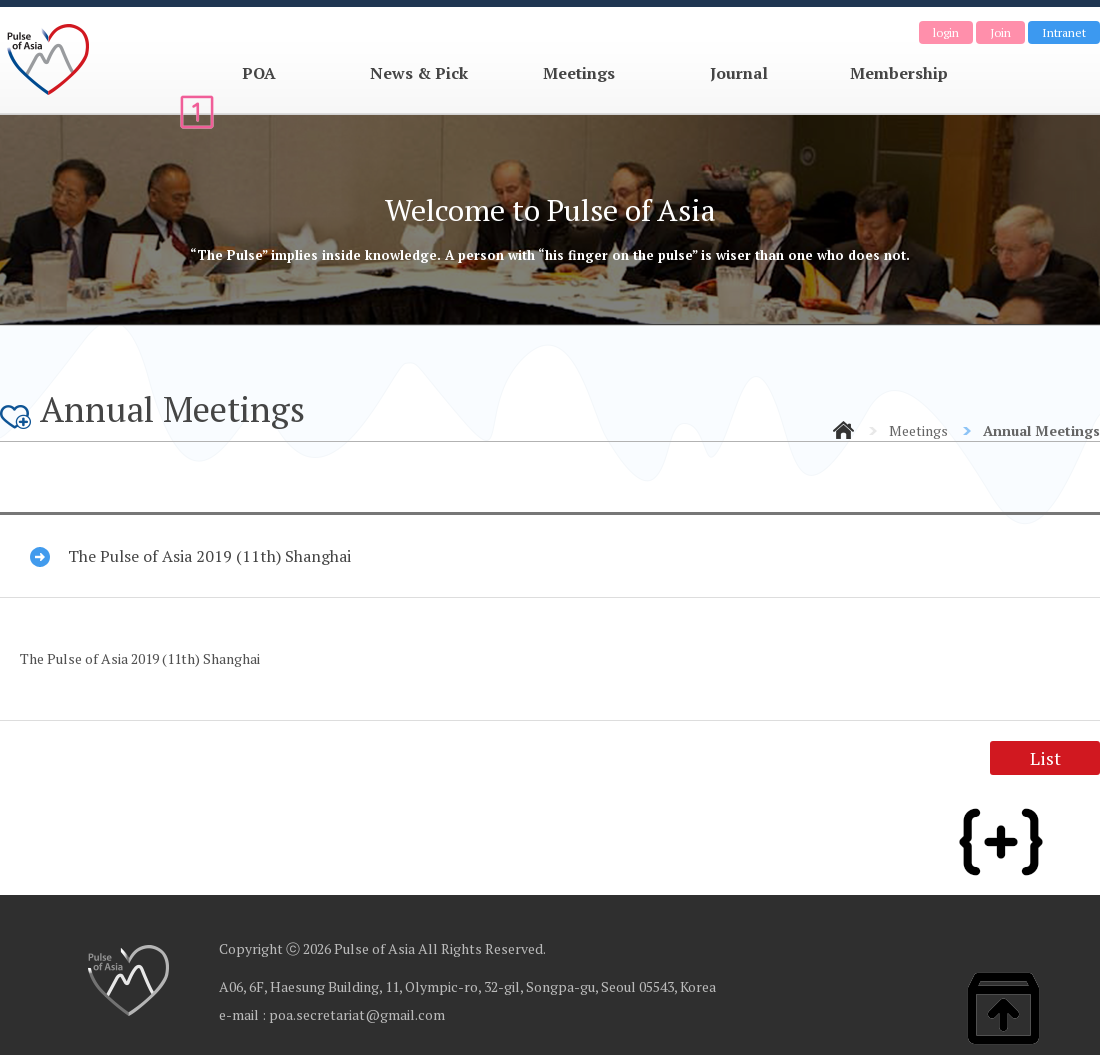 This screenshot has height=1055, width=1100. Describe the element at coordinates (197, 112) in the screenshot. I see `indicates the first item or step in a sequence` at that location.